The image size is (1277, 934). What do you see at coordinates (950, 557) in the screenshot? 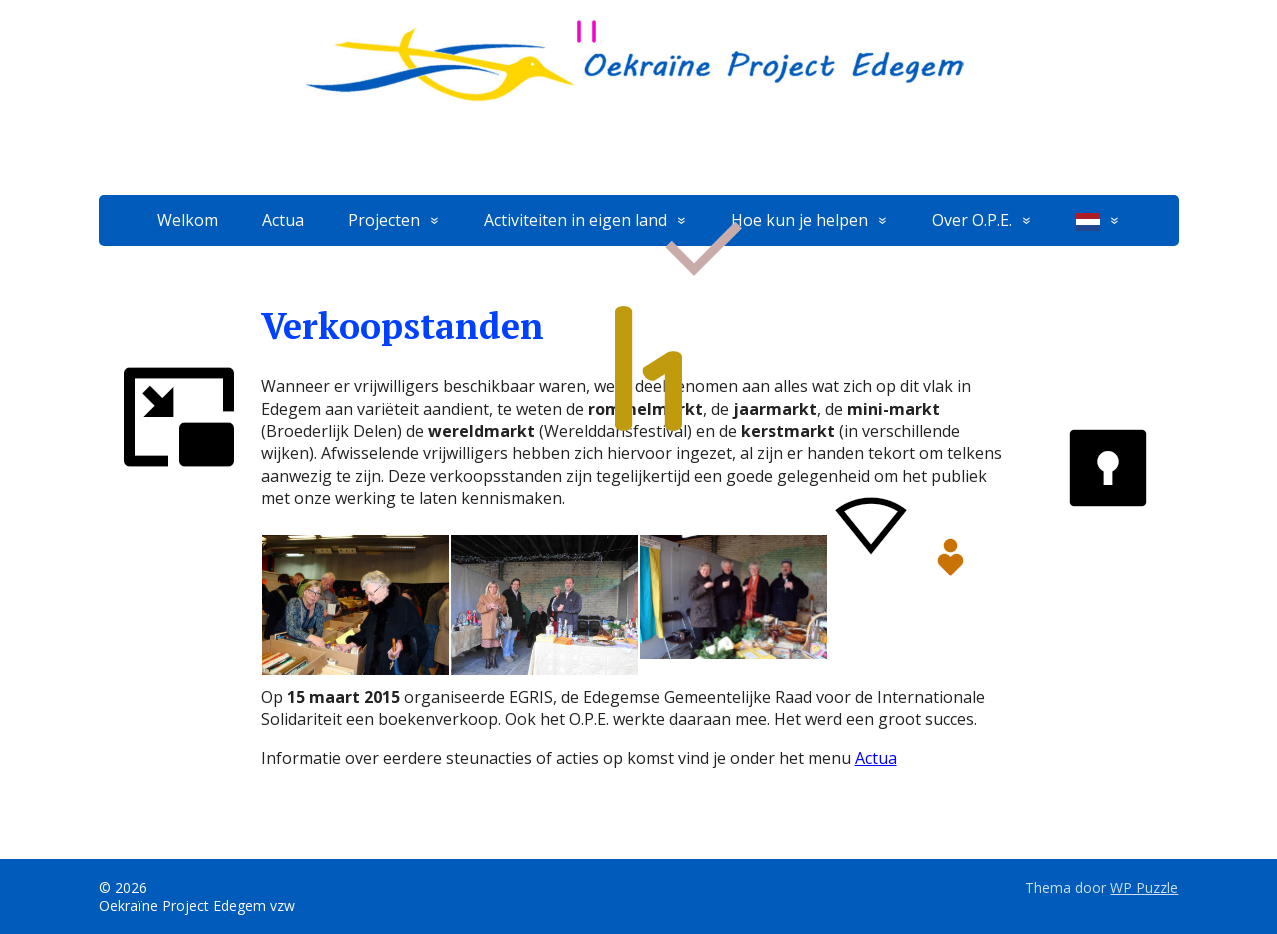
I see `empathize with or show compassion for a user` at bounding box center [950, 557].